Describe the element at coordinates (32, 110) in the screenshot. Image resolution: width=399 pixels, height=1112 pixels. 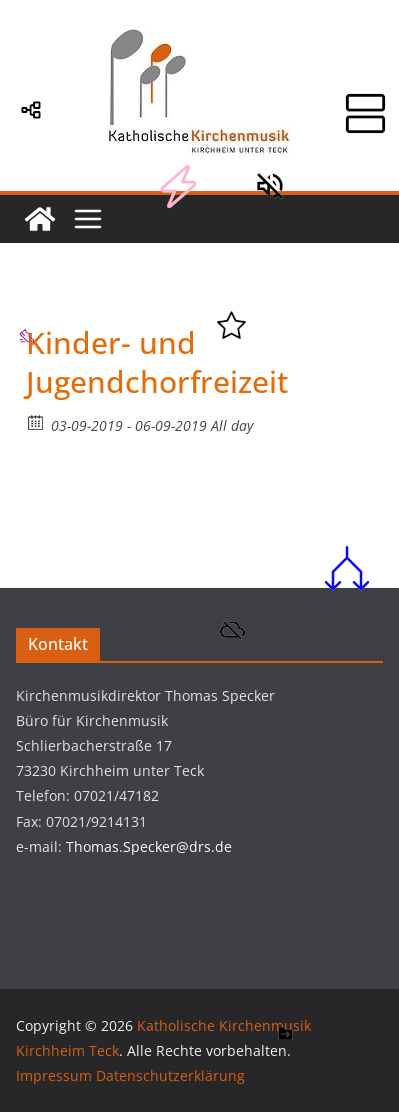
I see `view hierarchical data structure` at that location.